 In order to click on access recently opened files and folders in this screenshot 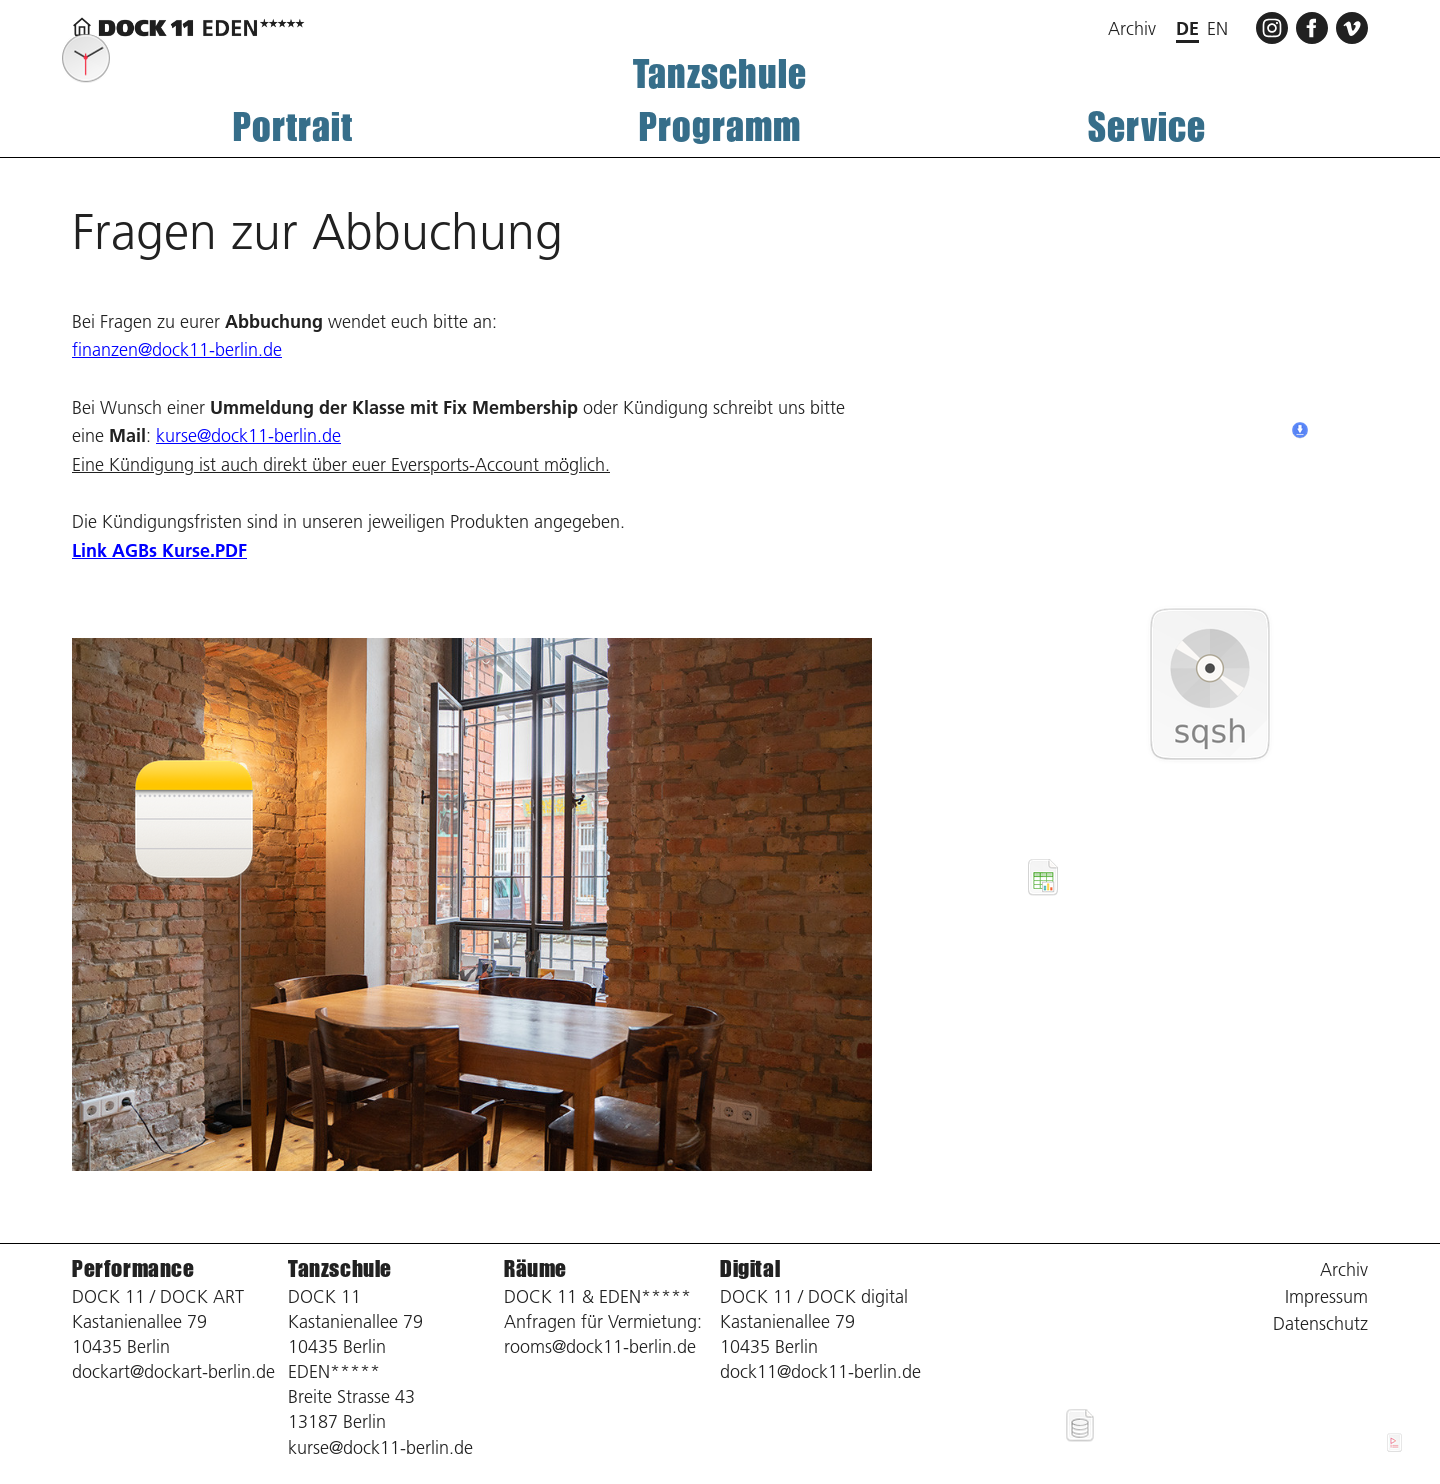, I will do `click(86, 58)`.